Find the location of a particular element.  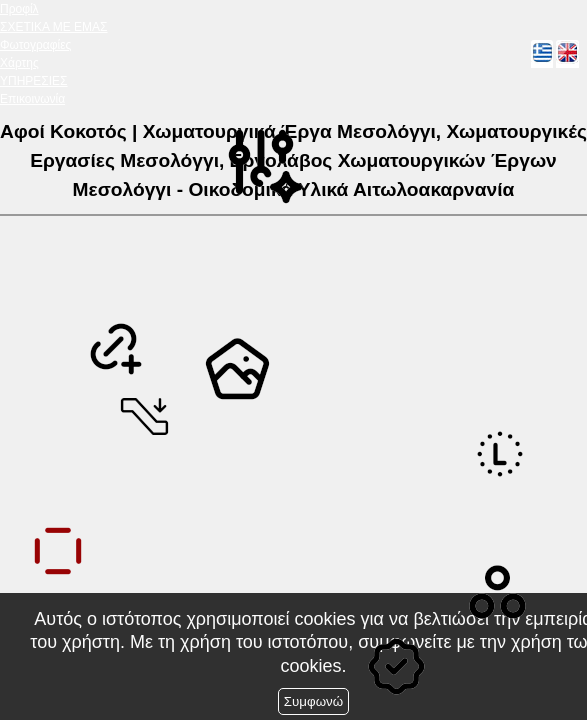

open asana project management app is located at coordinates (497, 593).